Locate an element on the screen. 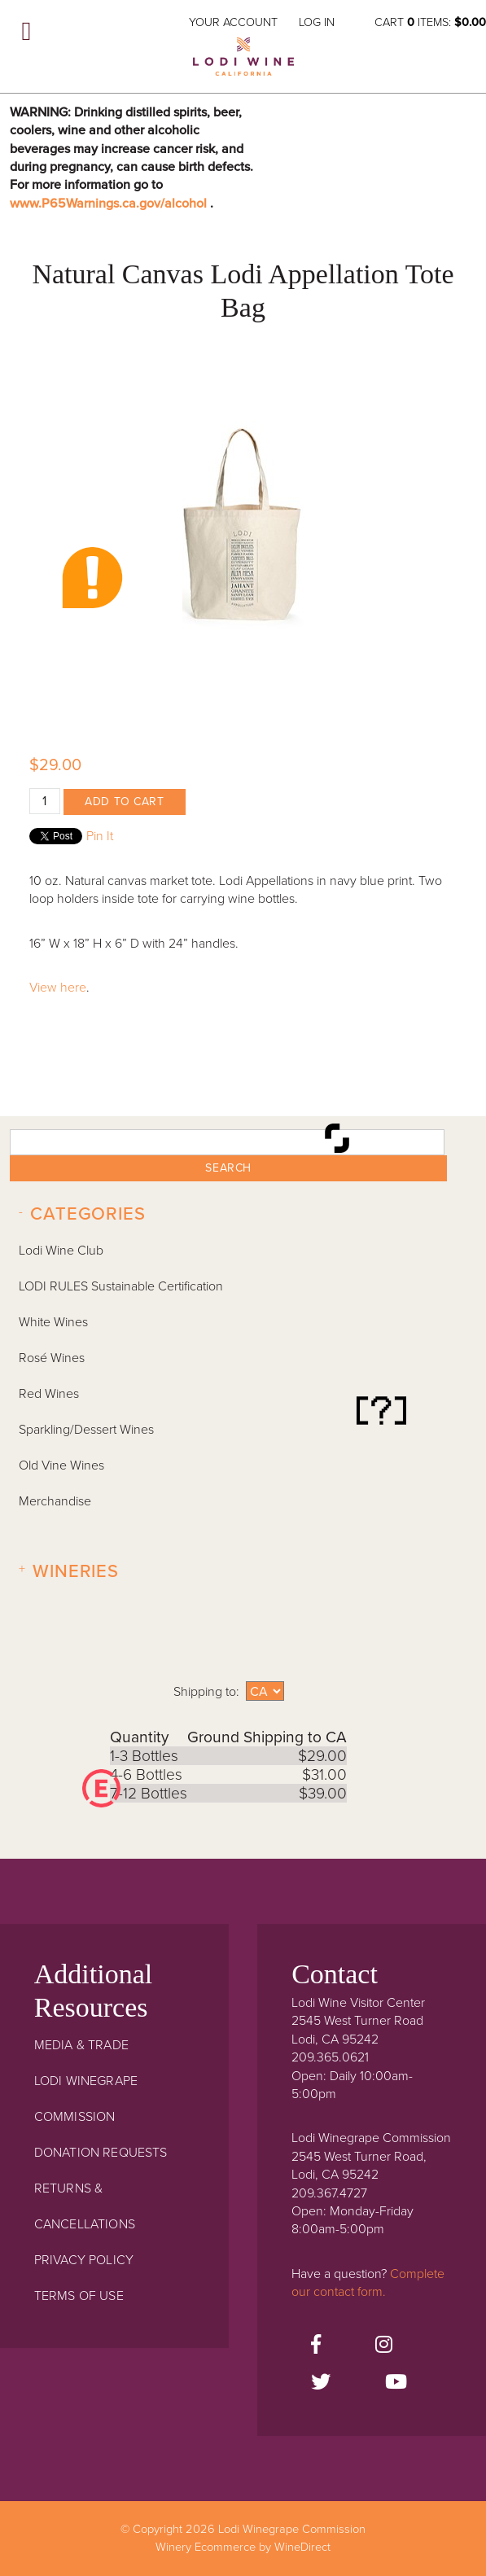 The height and width of the screenshot is (2576, 486). visit the Philadelphia Inquirer website is located at coordinates (381, 1410).